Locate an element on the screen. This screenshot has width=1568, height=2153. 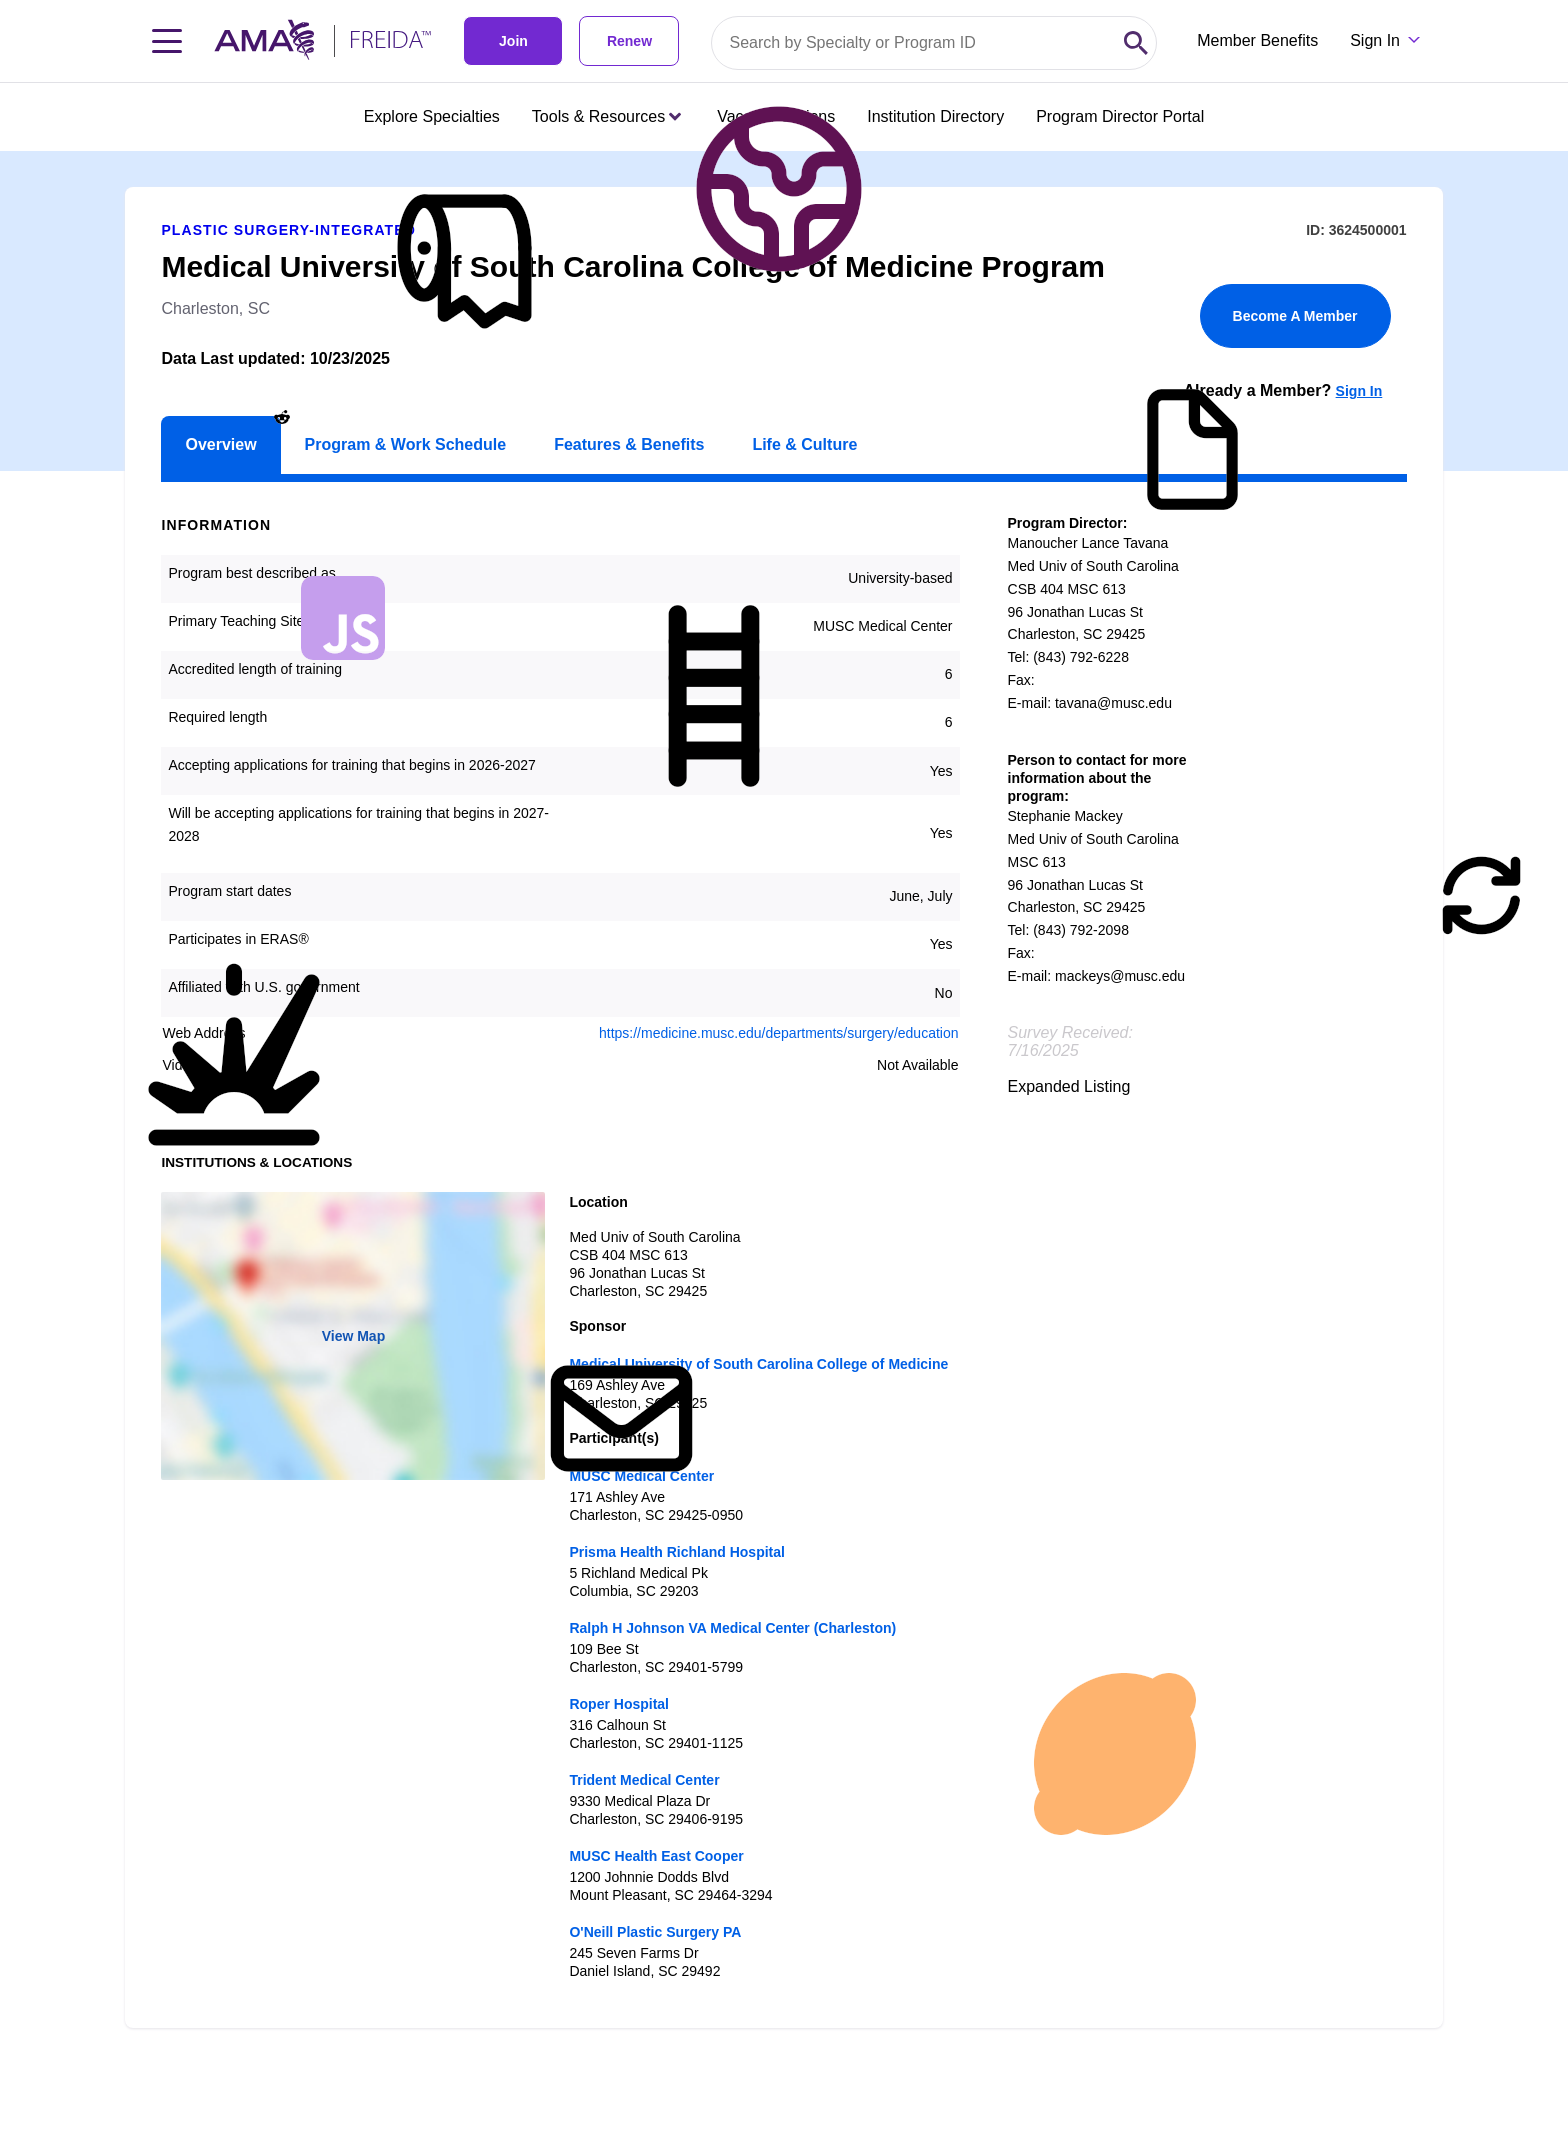
access tools or equipment section is located at coordinates (714, 696).